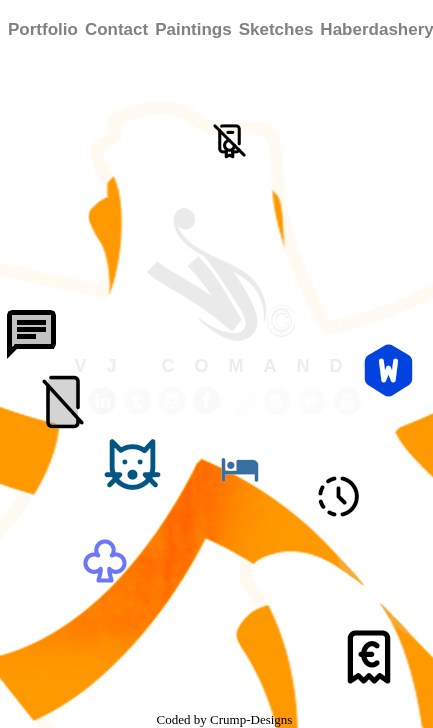 This screenshot has width=433, height=728. What do you see at coordinates (132, 464) in the screenshot?
I see `view pet or animal-related content` at bounding box center [132, 464].